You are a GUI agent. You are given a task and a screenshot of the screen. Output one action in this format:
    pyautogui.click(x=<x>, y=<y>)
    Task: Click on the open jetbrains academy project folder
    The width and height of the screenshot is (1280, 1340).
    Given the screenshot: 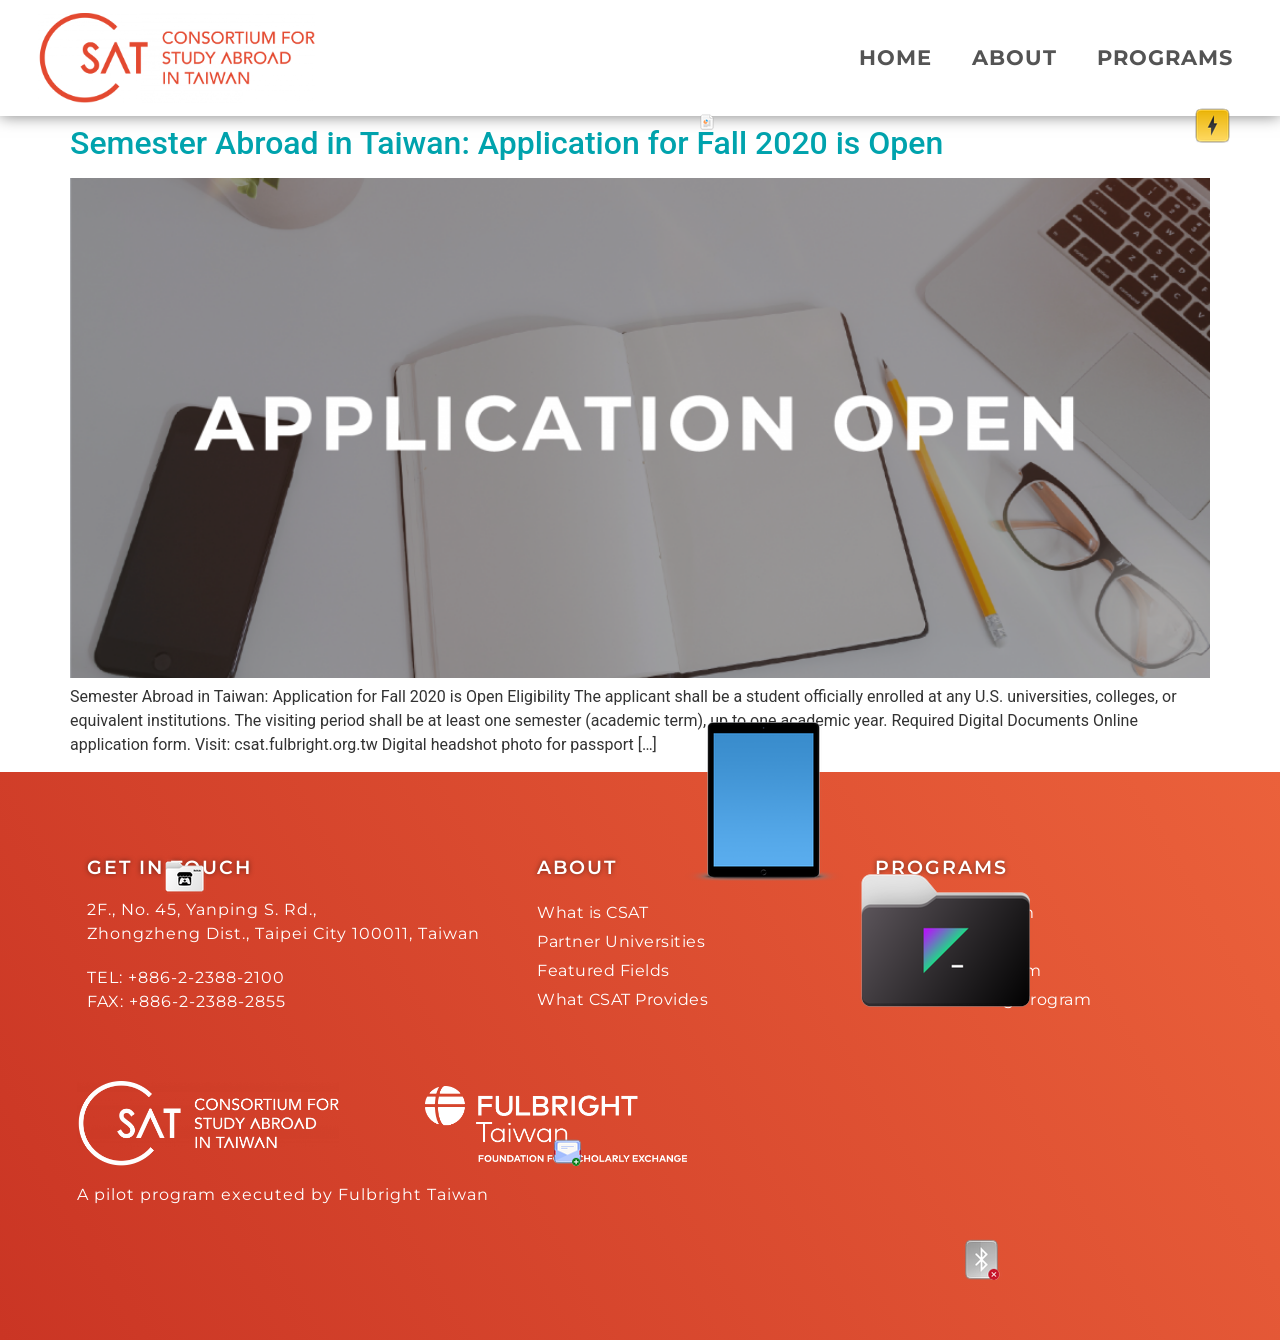 What is the action you would take?
    pyautogui.click(x=945, y=945)
    